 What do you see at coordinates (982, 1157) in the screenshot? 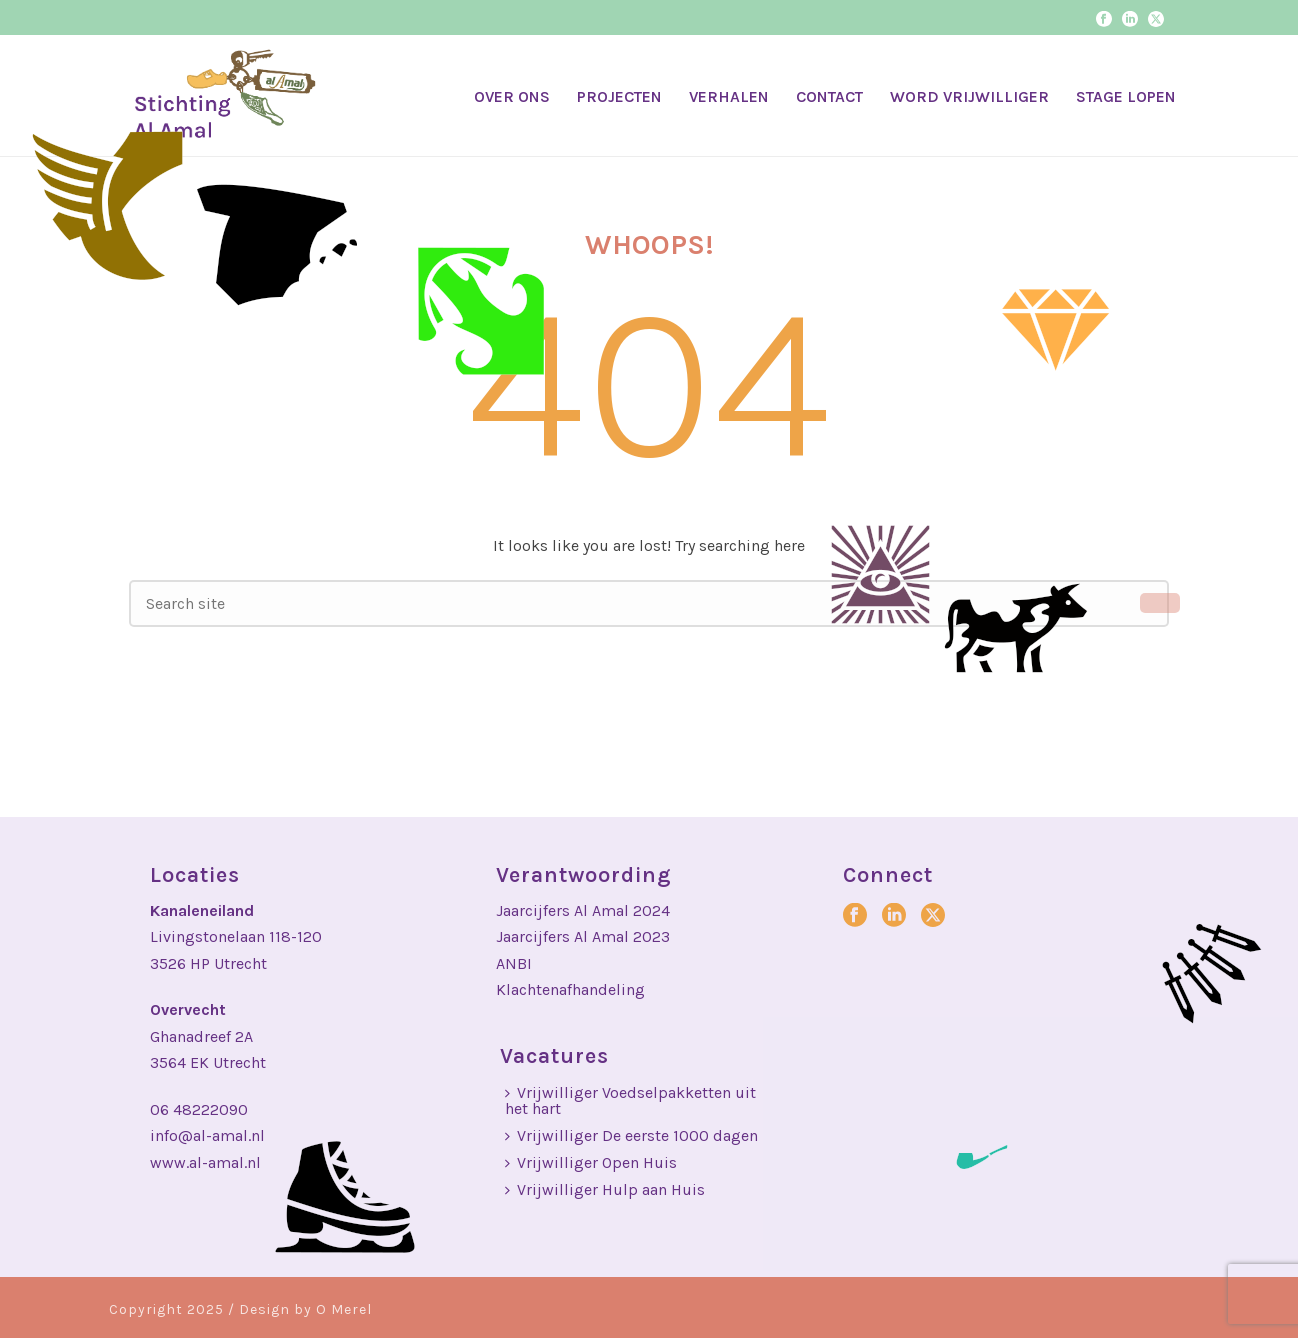
I see `indicates a smoking-permitted area or zone` at bounding box center [982, 1157].